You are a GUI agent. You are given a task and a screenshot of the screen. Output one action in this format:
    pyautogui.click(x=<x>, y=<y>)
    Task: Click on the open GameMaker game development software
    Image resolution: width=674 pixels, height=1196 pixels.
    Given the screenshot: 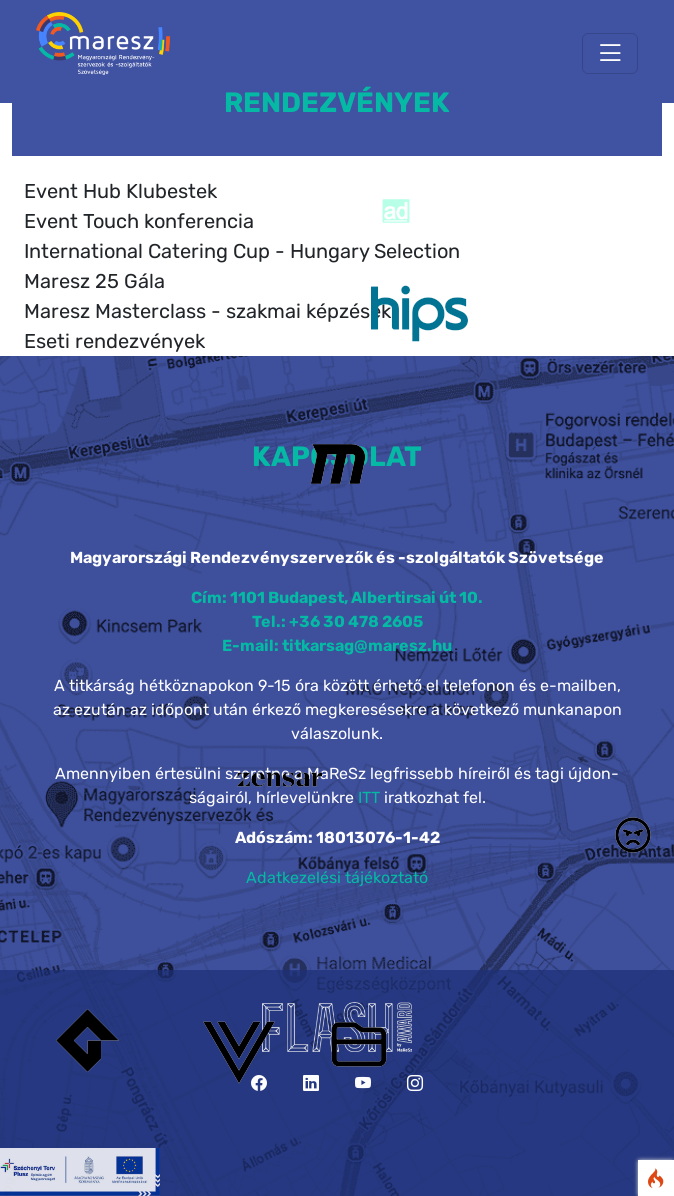 What is the action you would take?
    pyautogui.click(x=87, y=1040)
    